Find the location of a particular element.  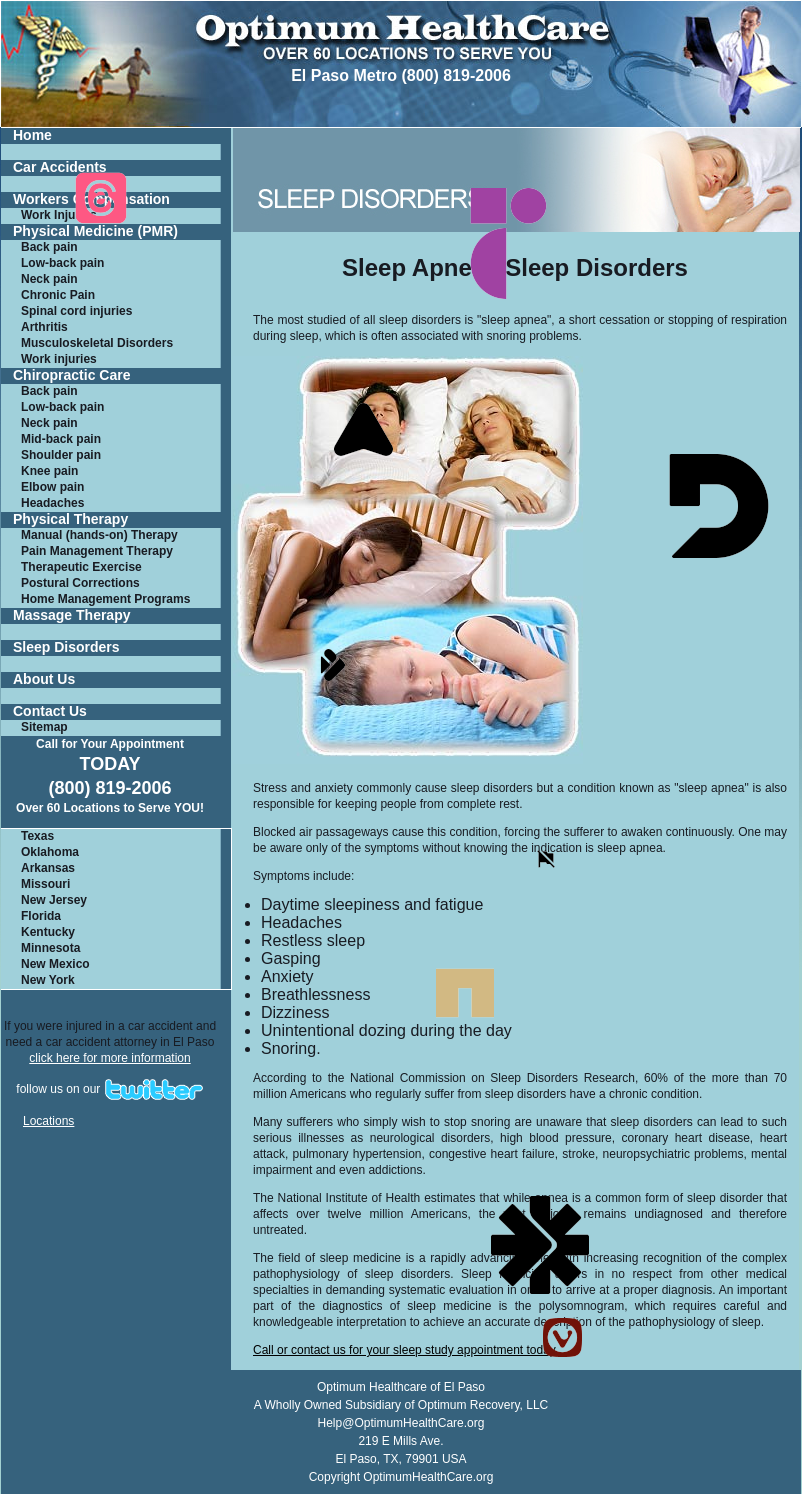

open scalar API documentation is located at coordinates (540, 1245).